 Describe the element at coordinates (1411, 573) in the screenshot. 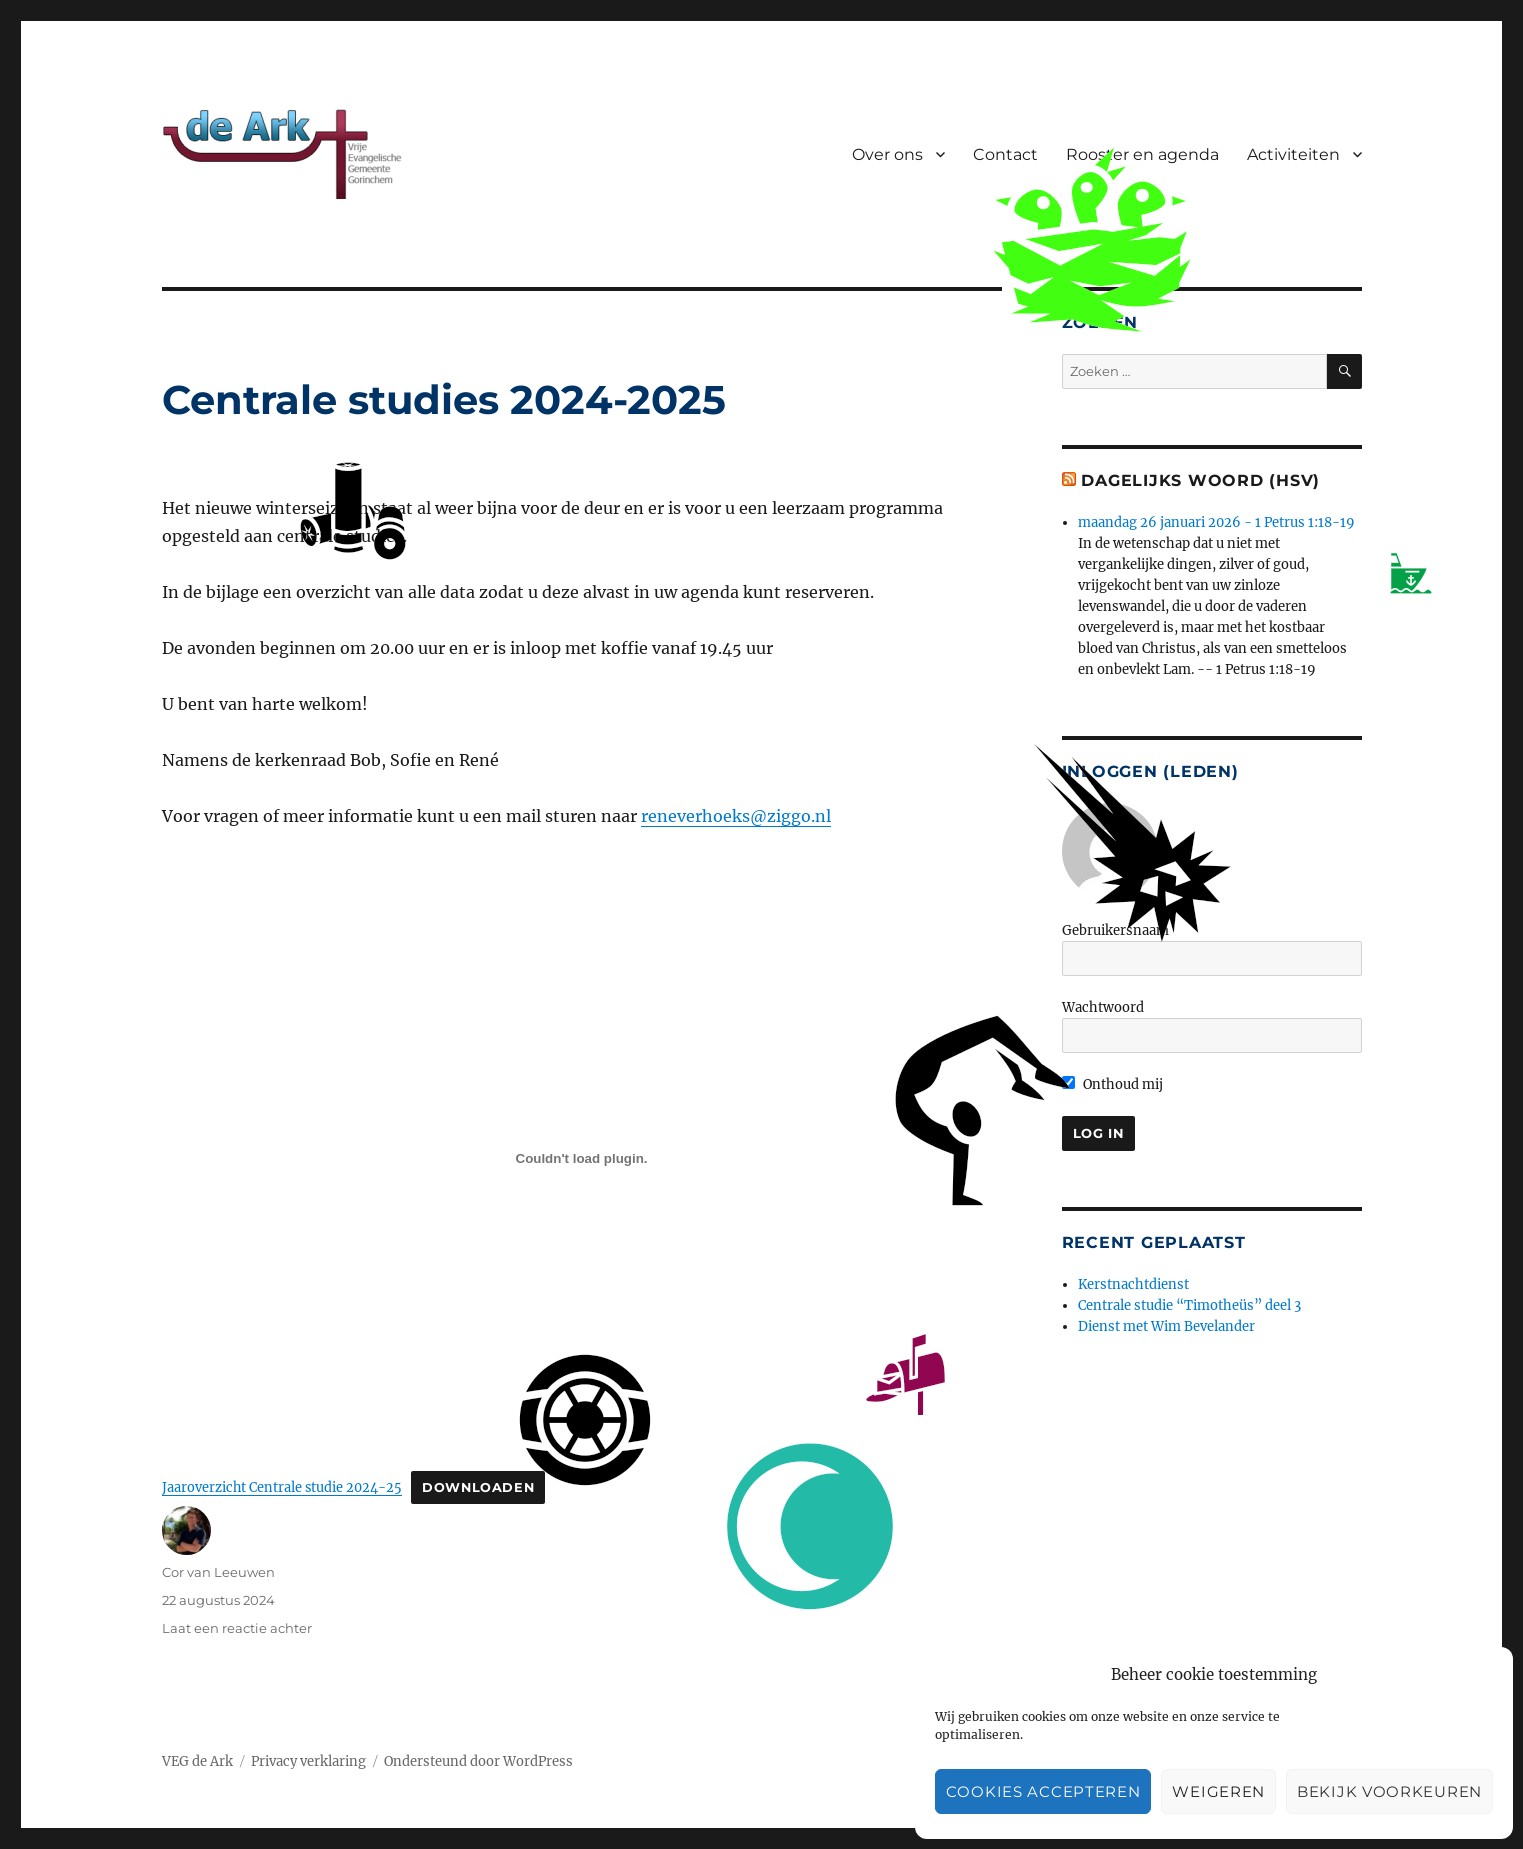

I see `access naval or maritime game features` at that location.